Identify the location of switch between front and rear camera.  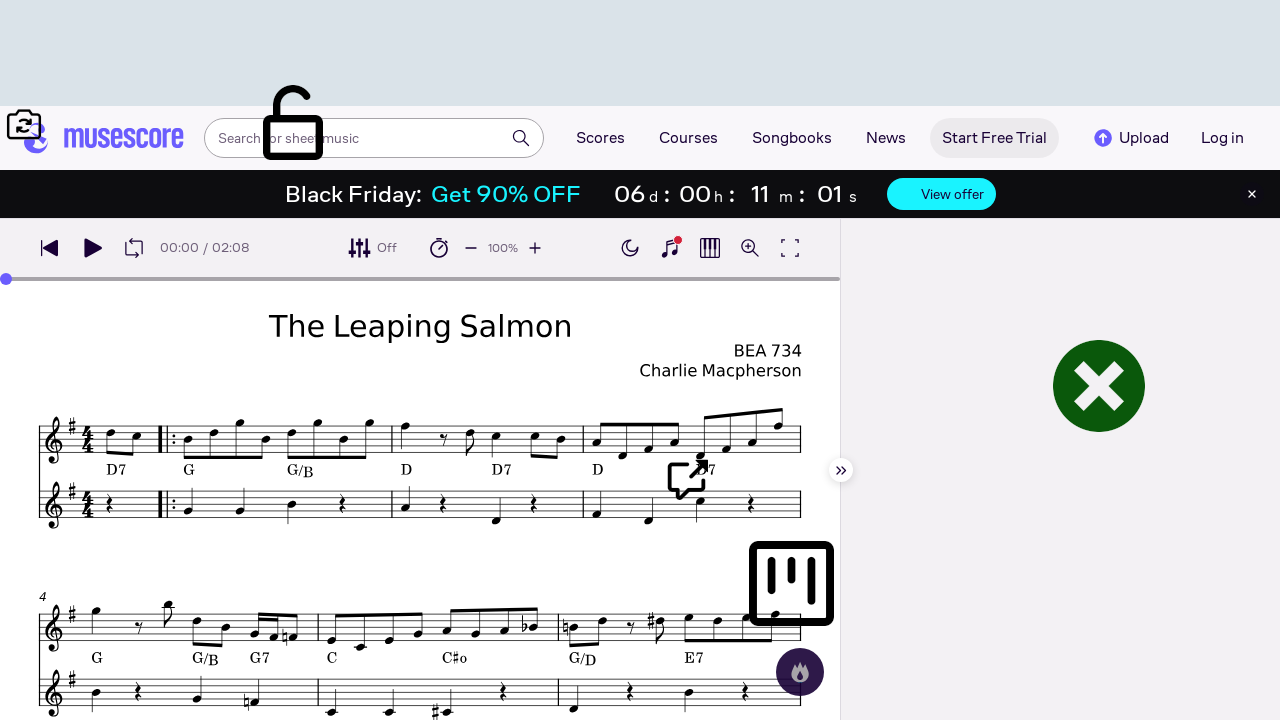
(24, 125).